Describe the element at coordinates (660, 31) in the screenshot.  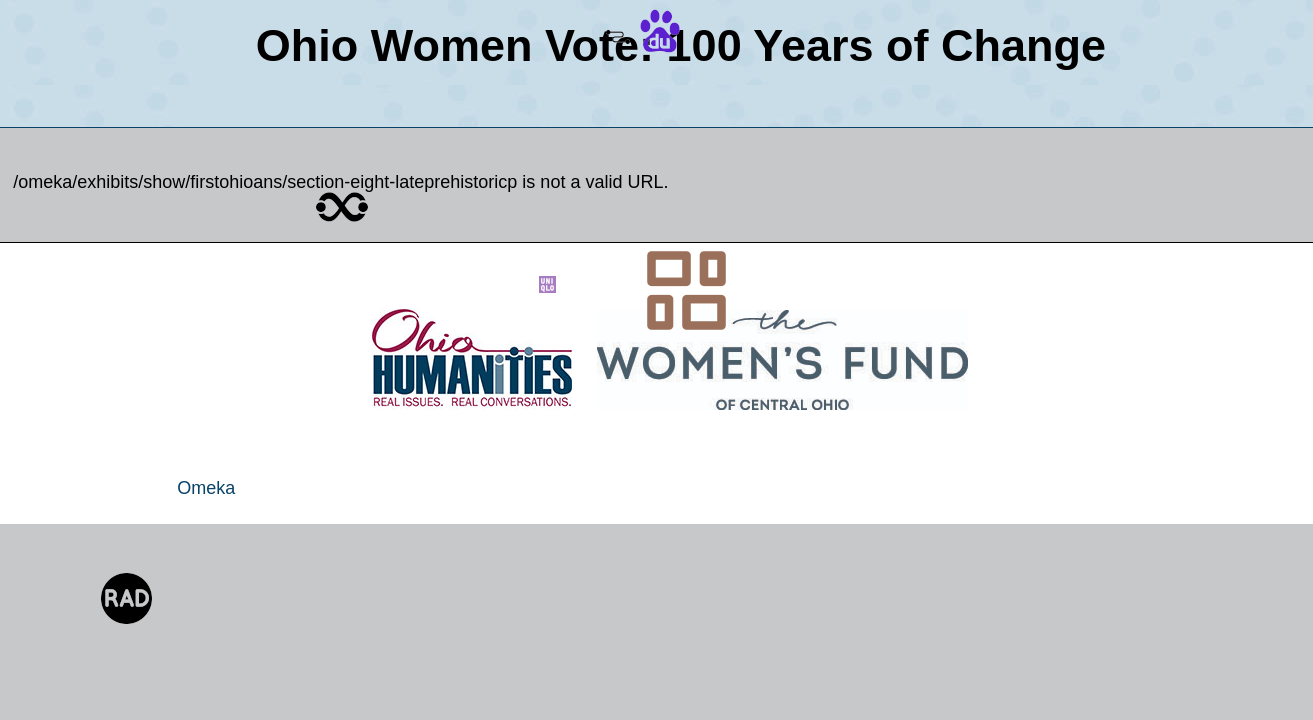
I see `open Baidu app` at that location.